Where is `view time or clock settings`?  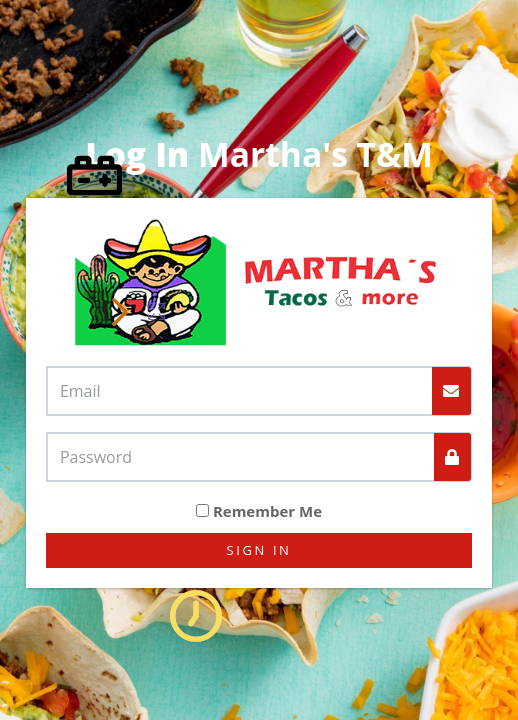
view time or clock settings is located at coordinates (196, 616).